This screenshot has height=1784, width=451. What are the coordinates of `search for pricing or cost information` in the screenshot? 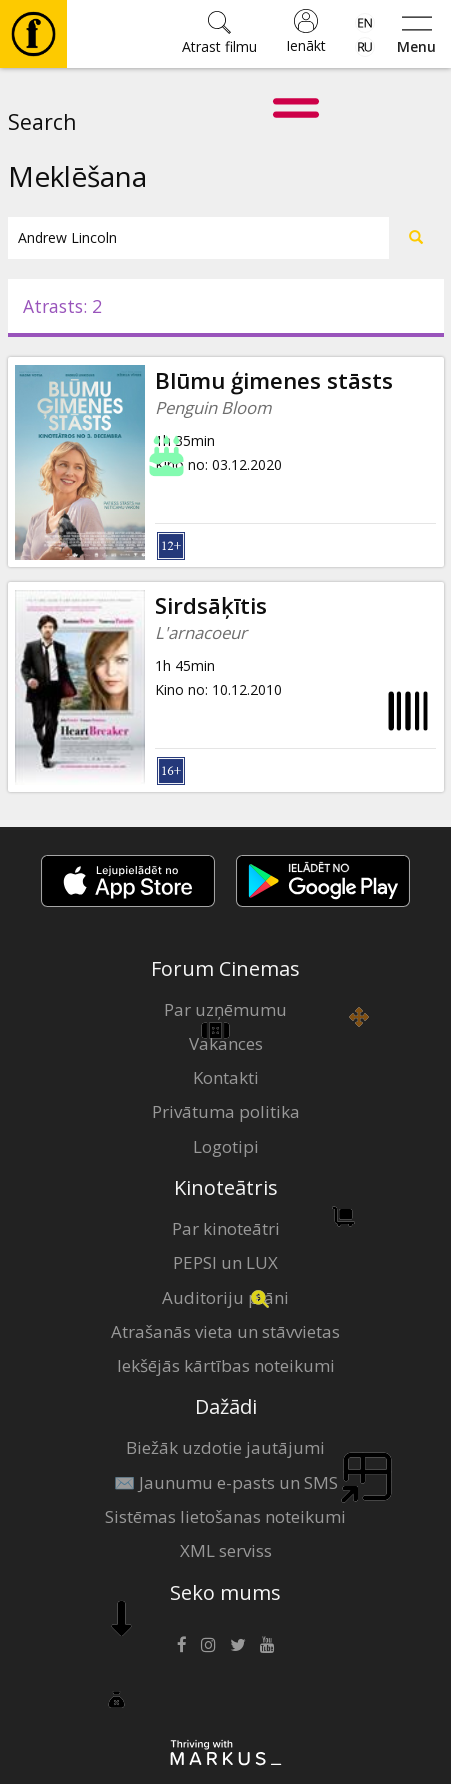 It's located at (260, 1299).